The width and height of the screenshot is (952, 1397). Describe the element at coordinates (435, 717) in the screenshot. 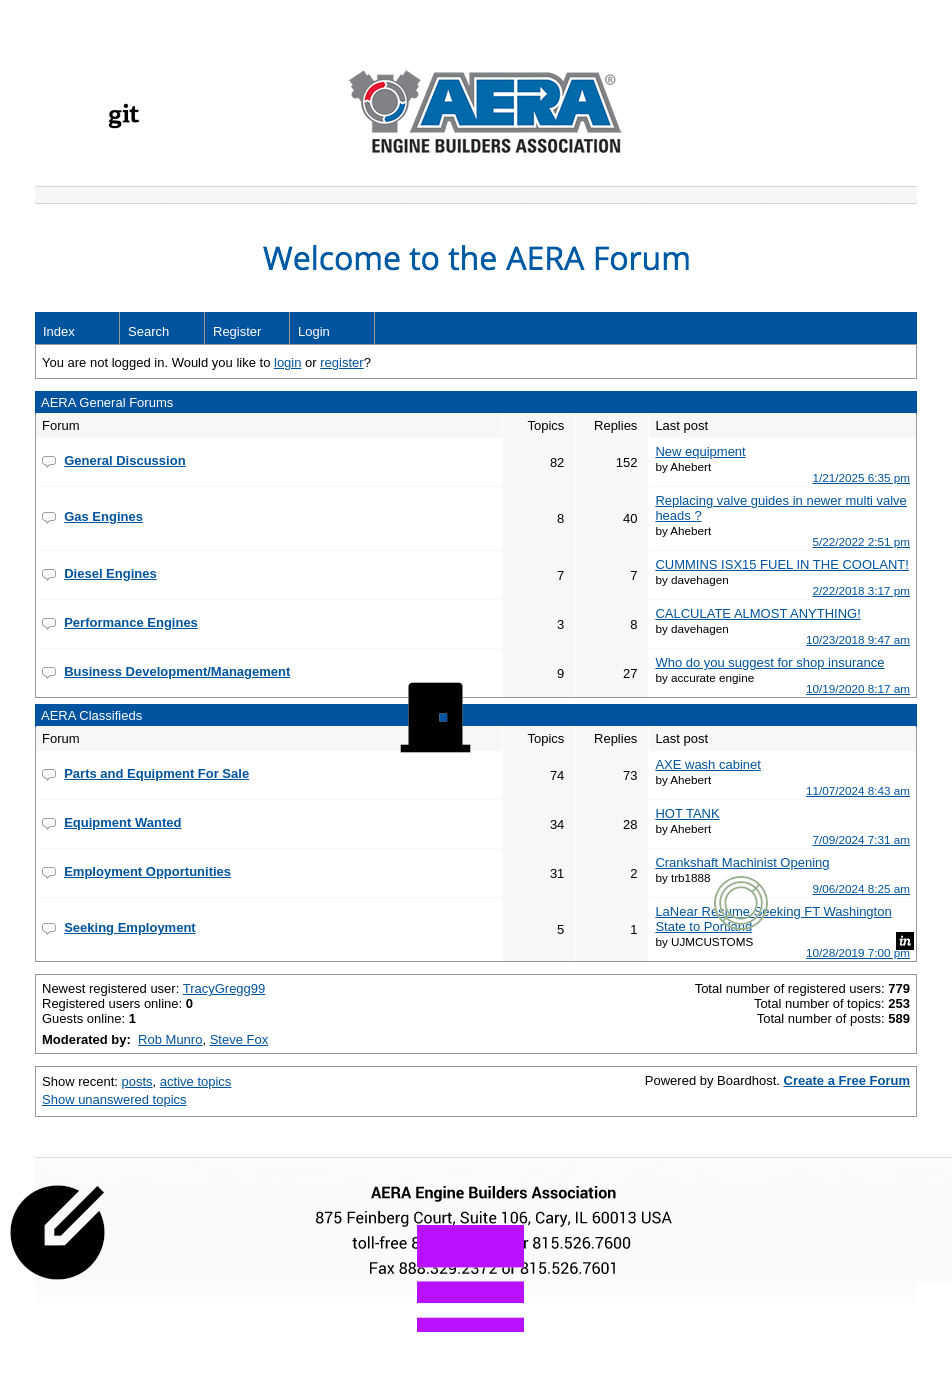

I see `indicates a private or restricted area` at that location.